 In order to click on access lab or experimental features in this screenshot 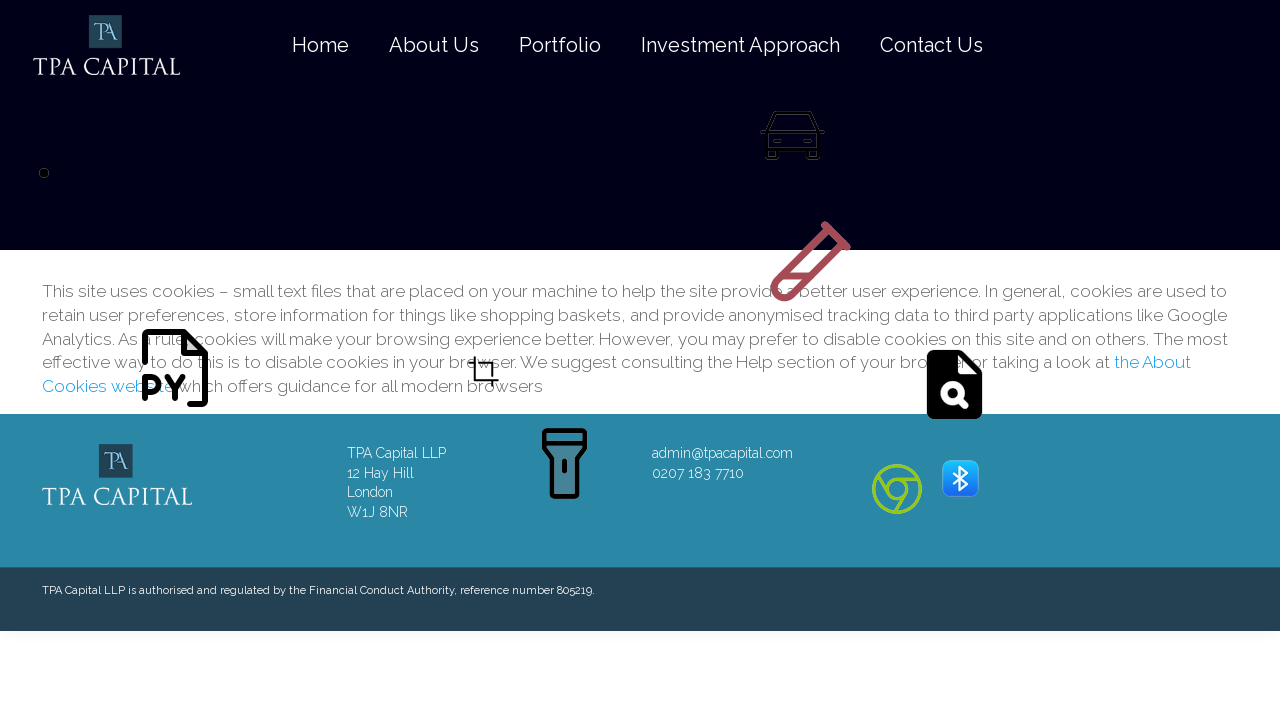, I will do `click(810, 261)`.